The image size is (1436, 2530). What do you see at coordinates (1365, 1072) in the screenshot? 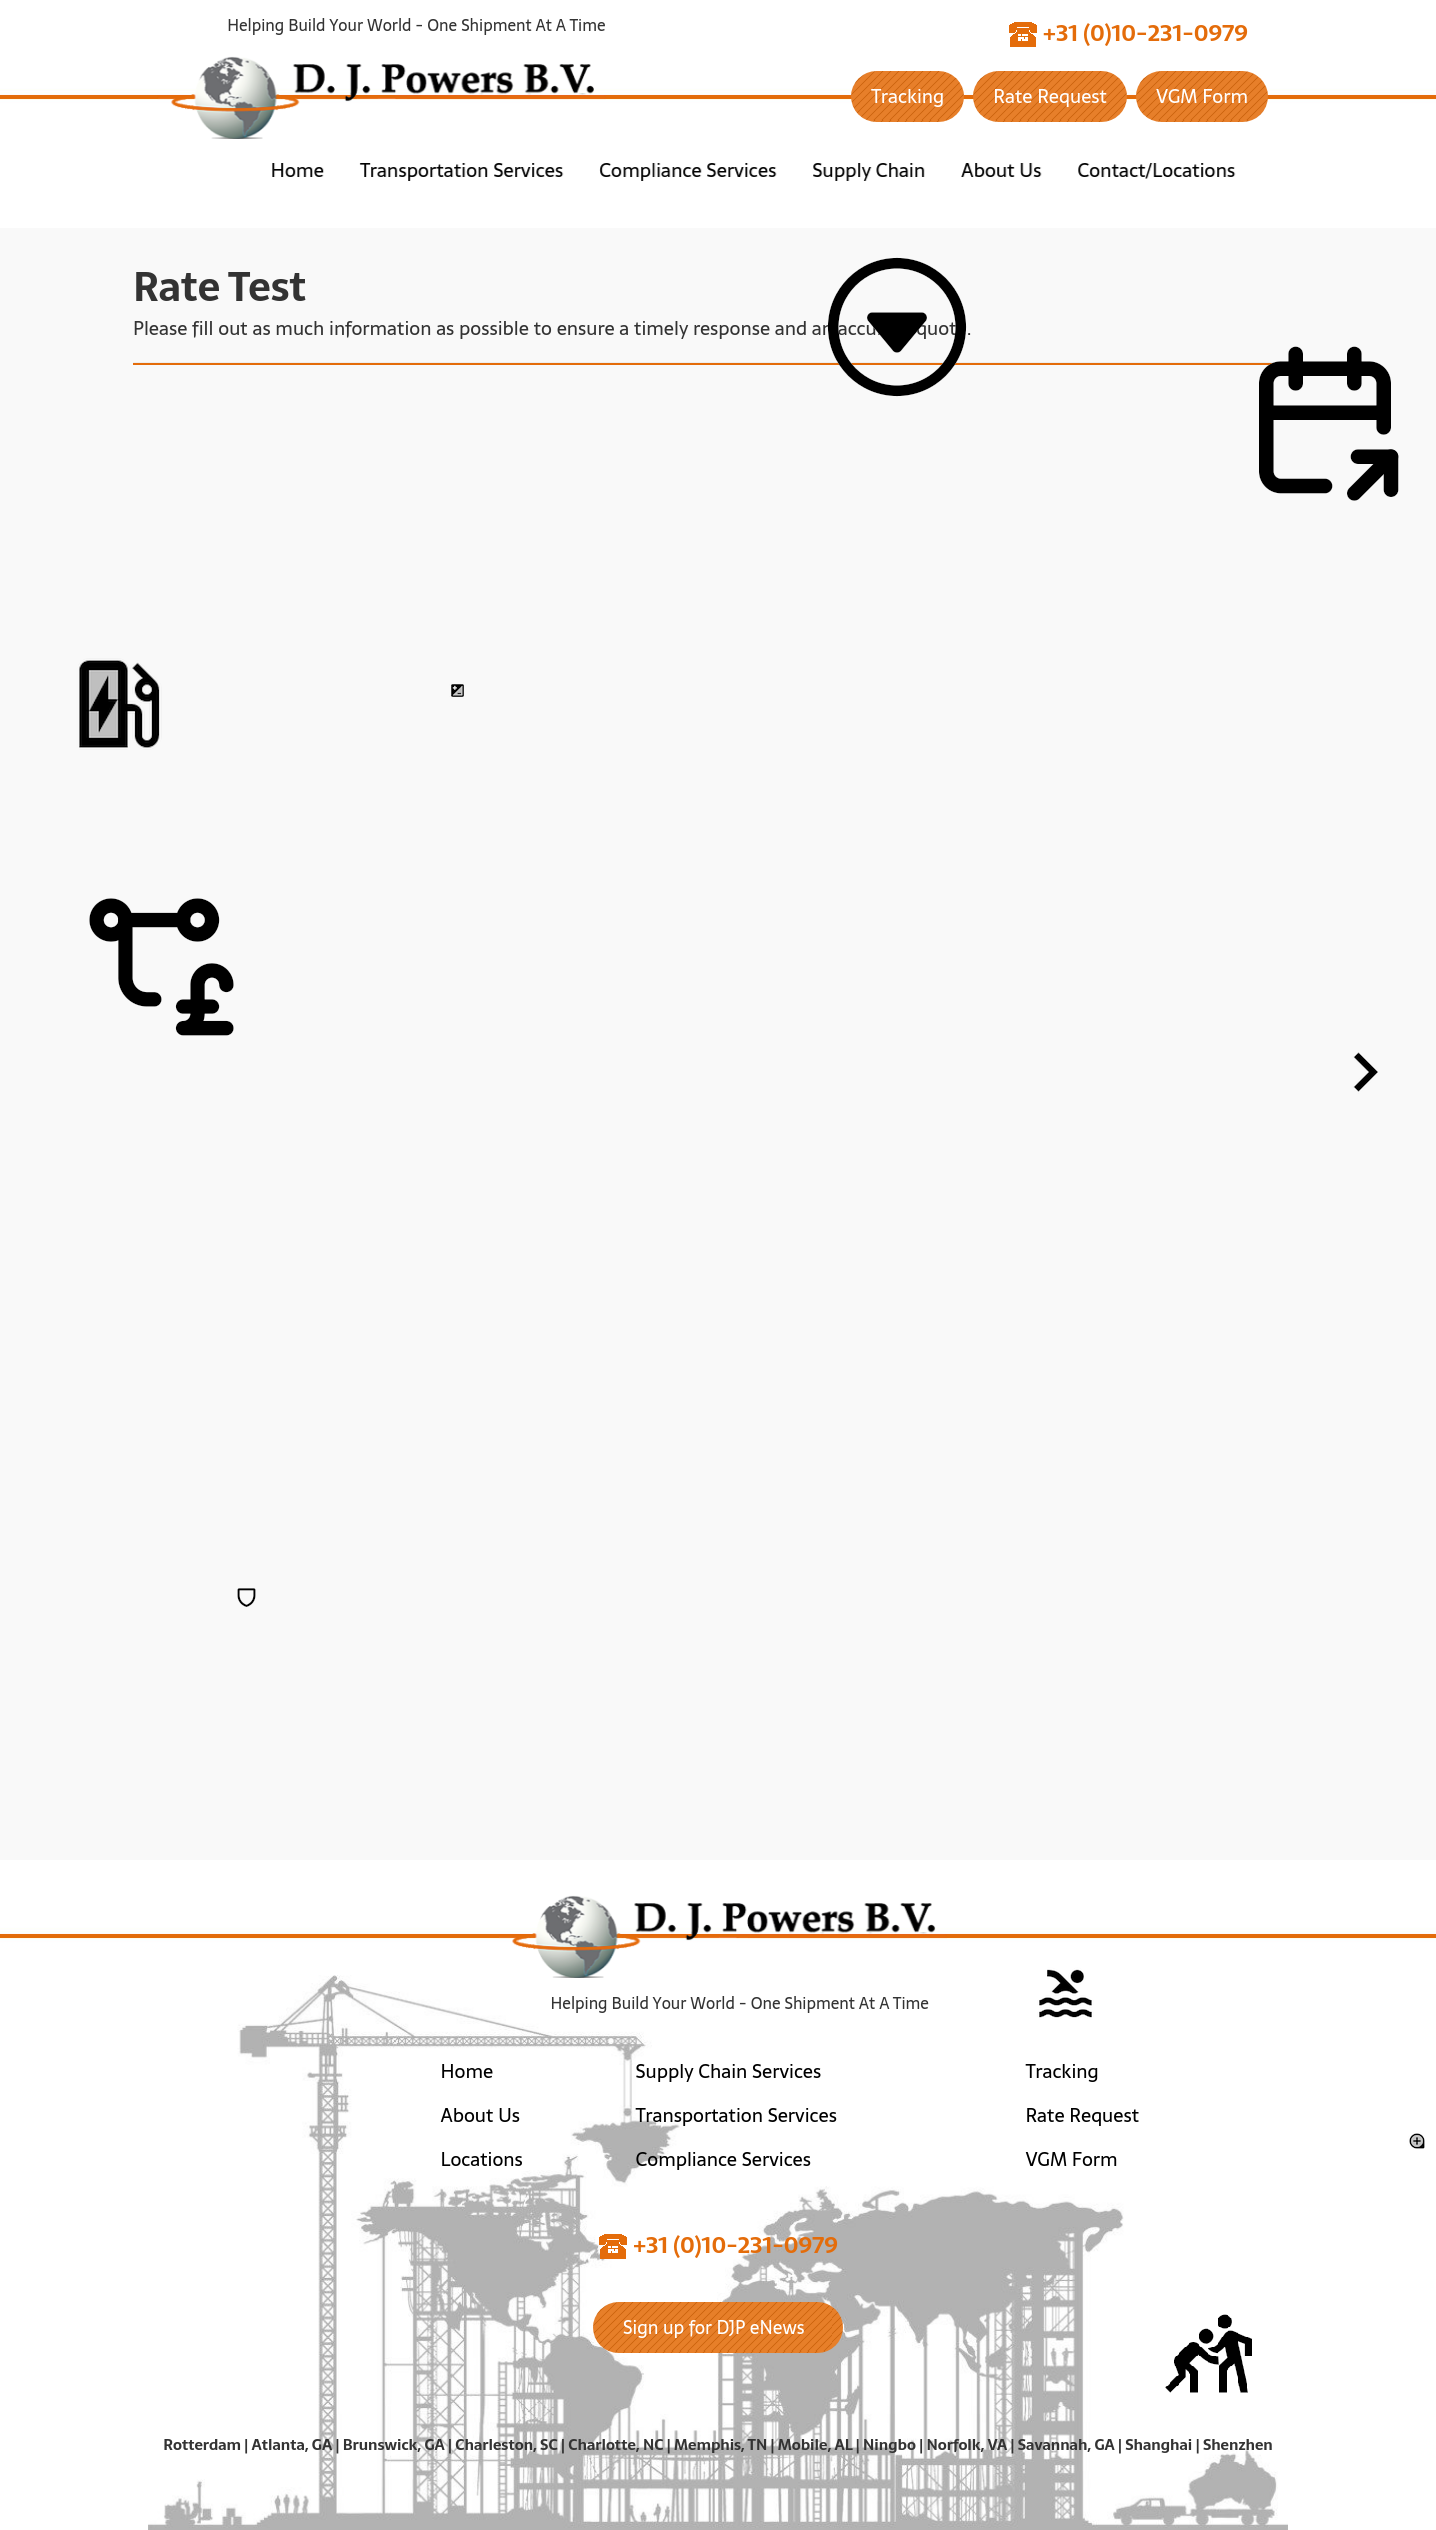
I see `navigate to the next item or page` at bounding box center [1365, 1072].